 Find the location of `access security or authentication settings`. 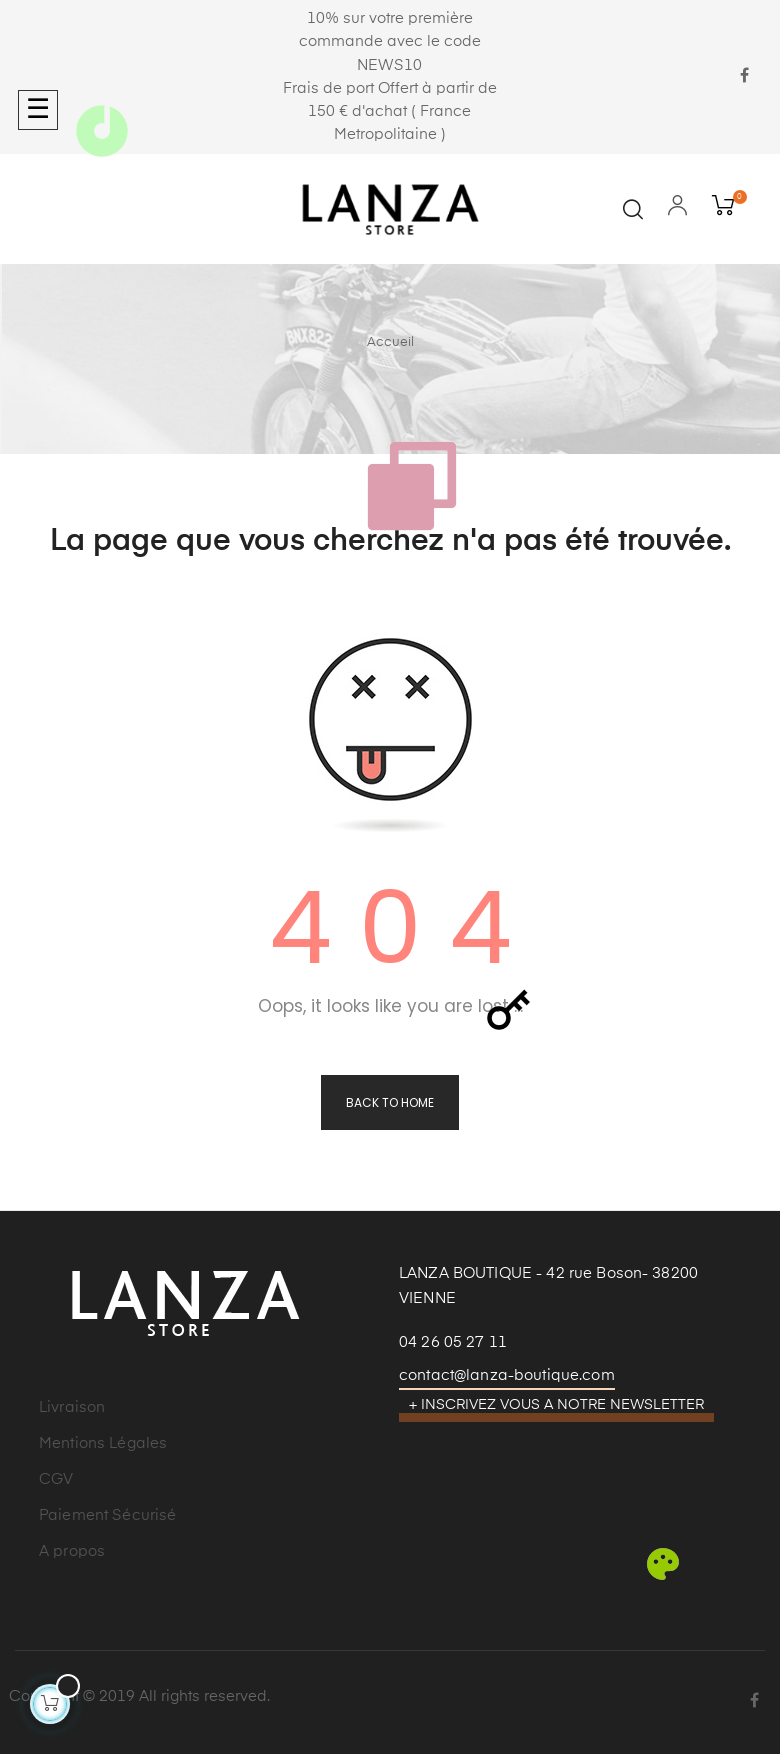

access security or authentication settings is located at coordinates (508, 1008).